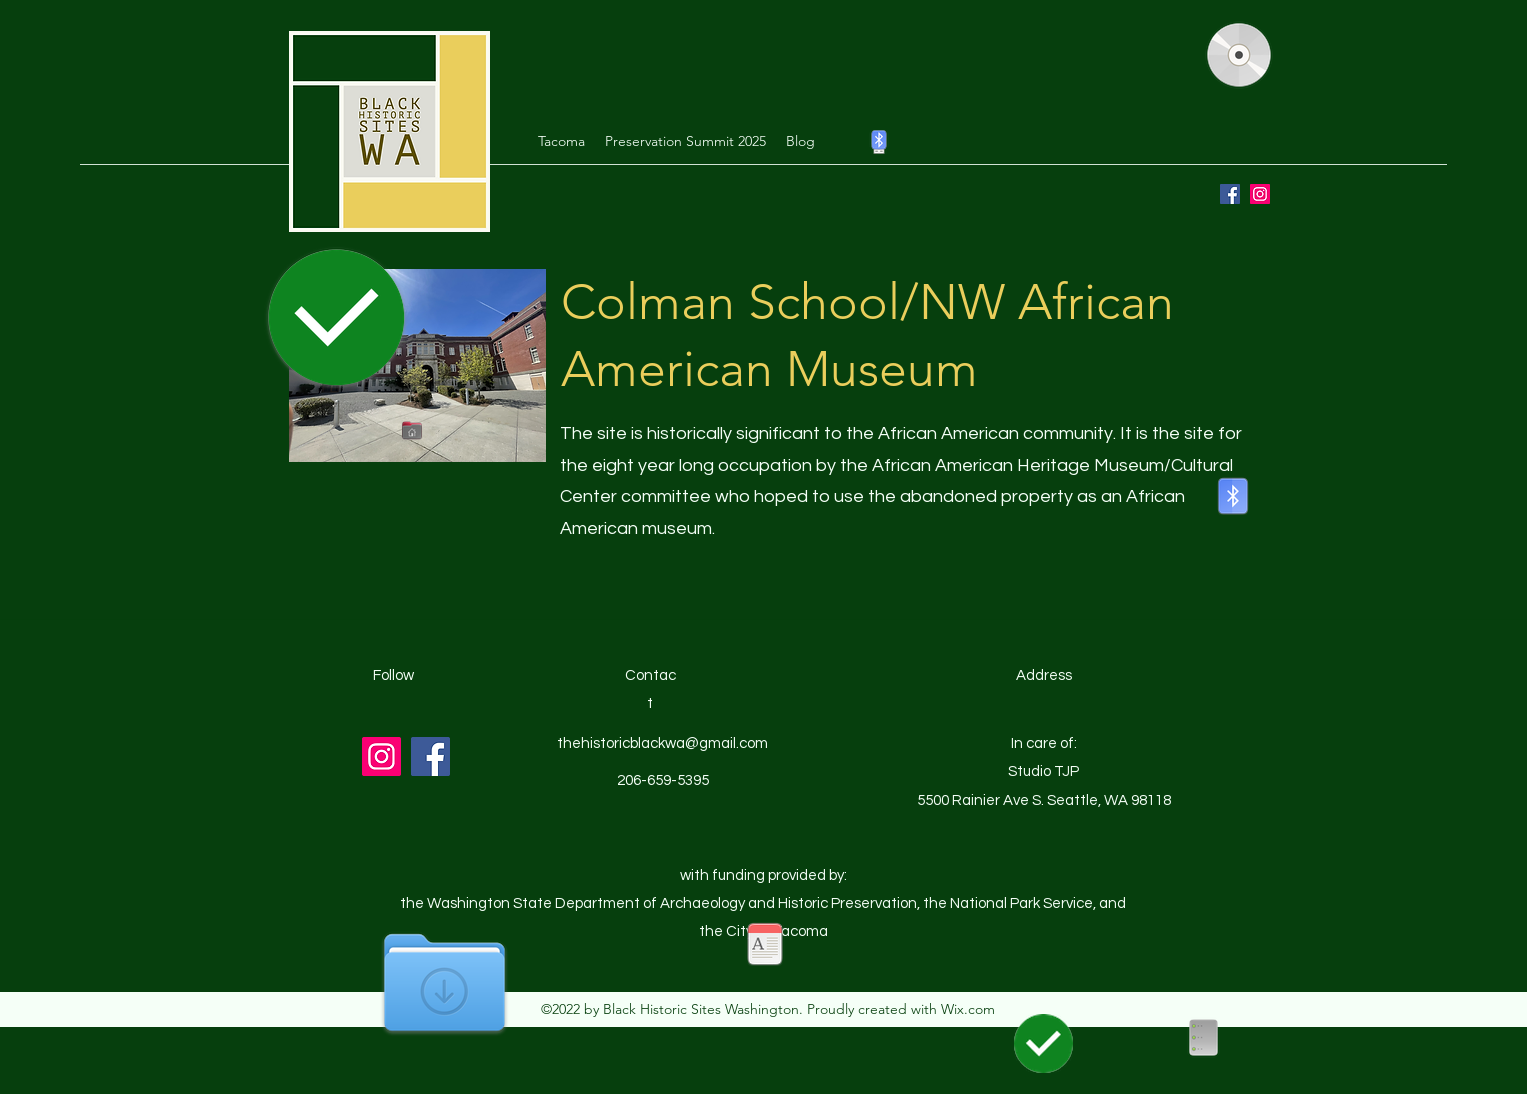 This screenshot has height=1094, width=1527. Describe the element at coordinates (1233, 496) in the screenshot. I see `open bluetooth settings app` at that location.